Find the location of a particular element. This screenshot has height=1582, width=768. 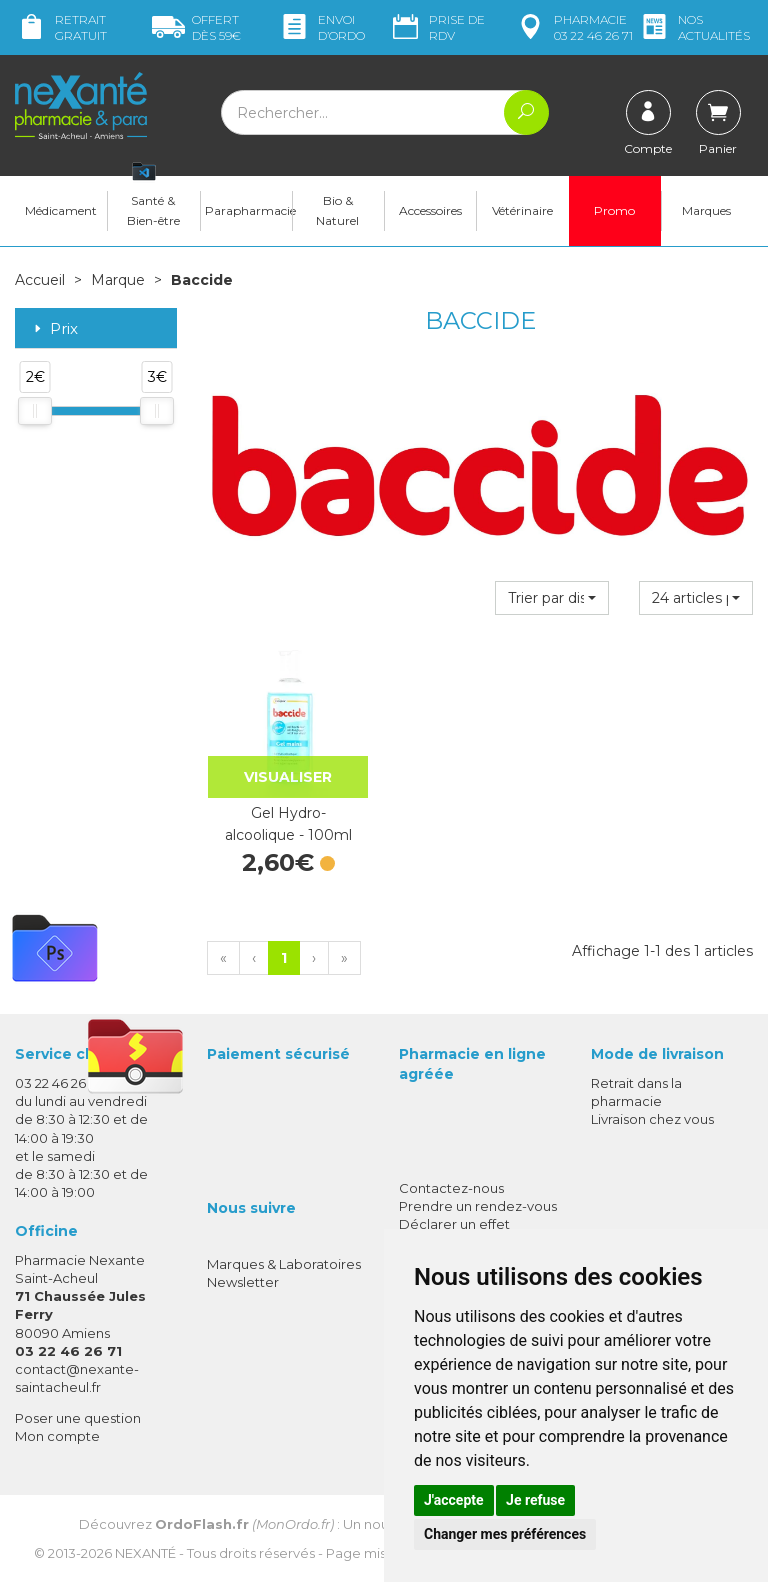

open folder containing adobe photoshop express files is located at coordinates (54, 950).